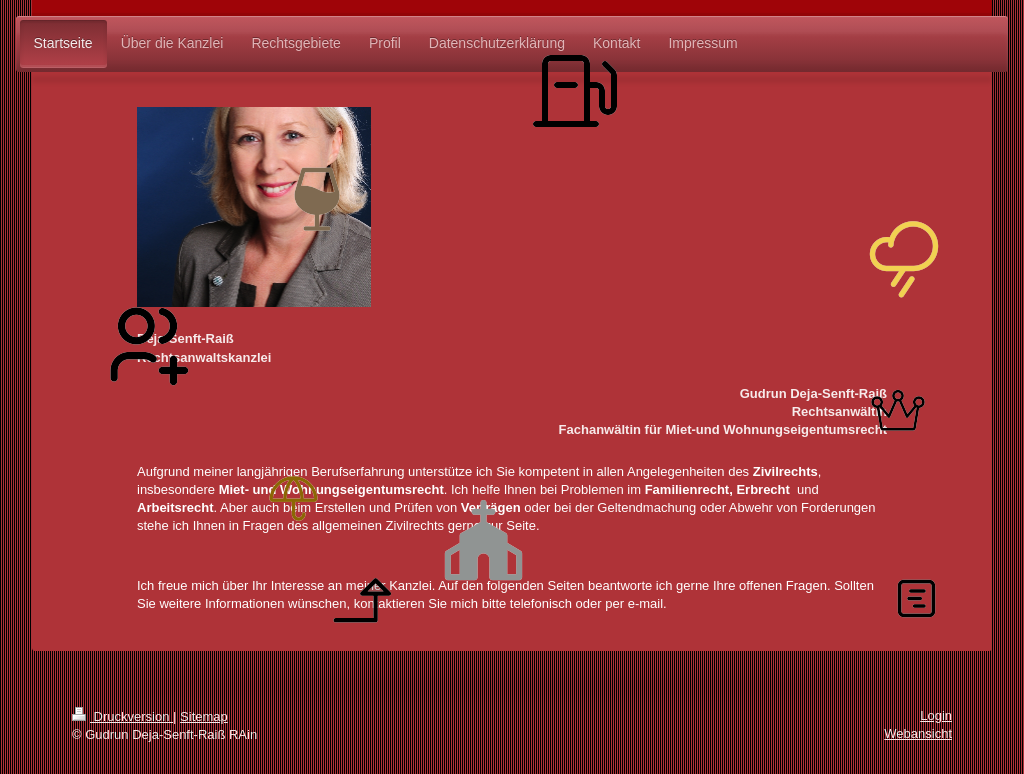  What do you see at coordinates (364, 602) in the screenshot?
I see `redirect or forward content upward` at bounding box center [364, 602].